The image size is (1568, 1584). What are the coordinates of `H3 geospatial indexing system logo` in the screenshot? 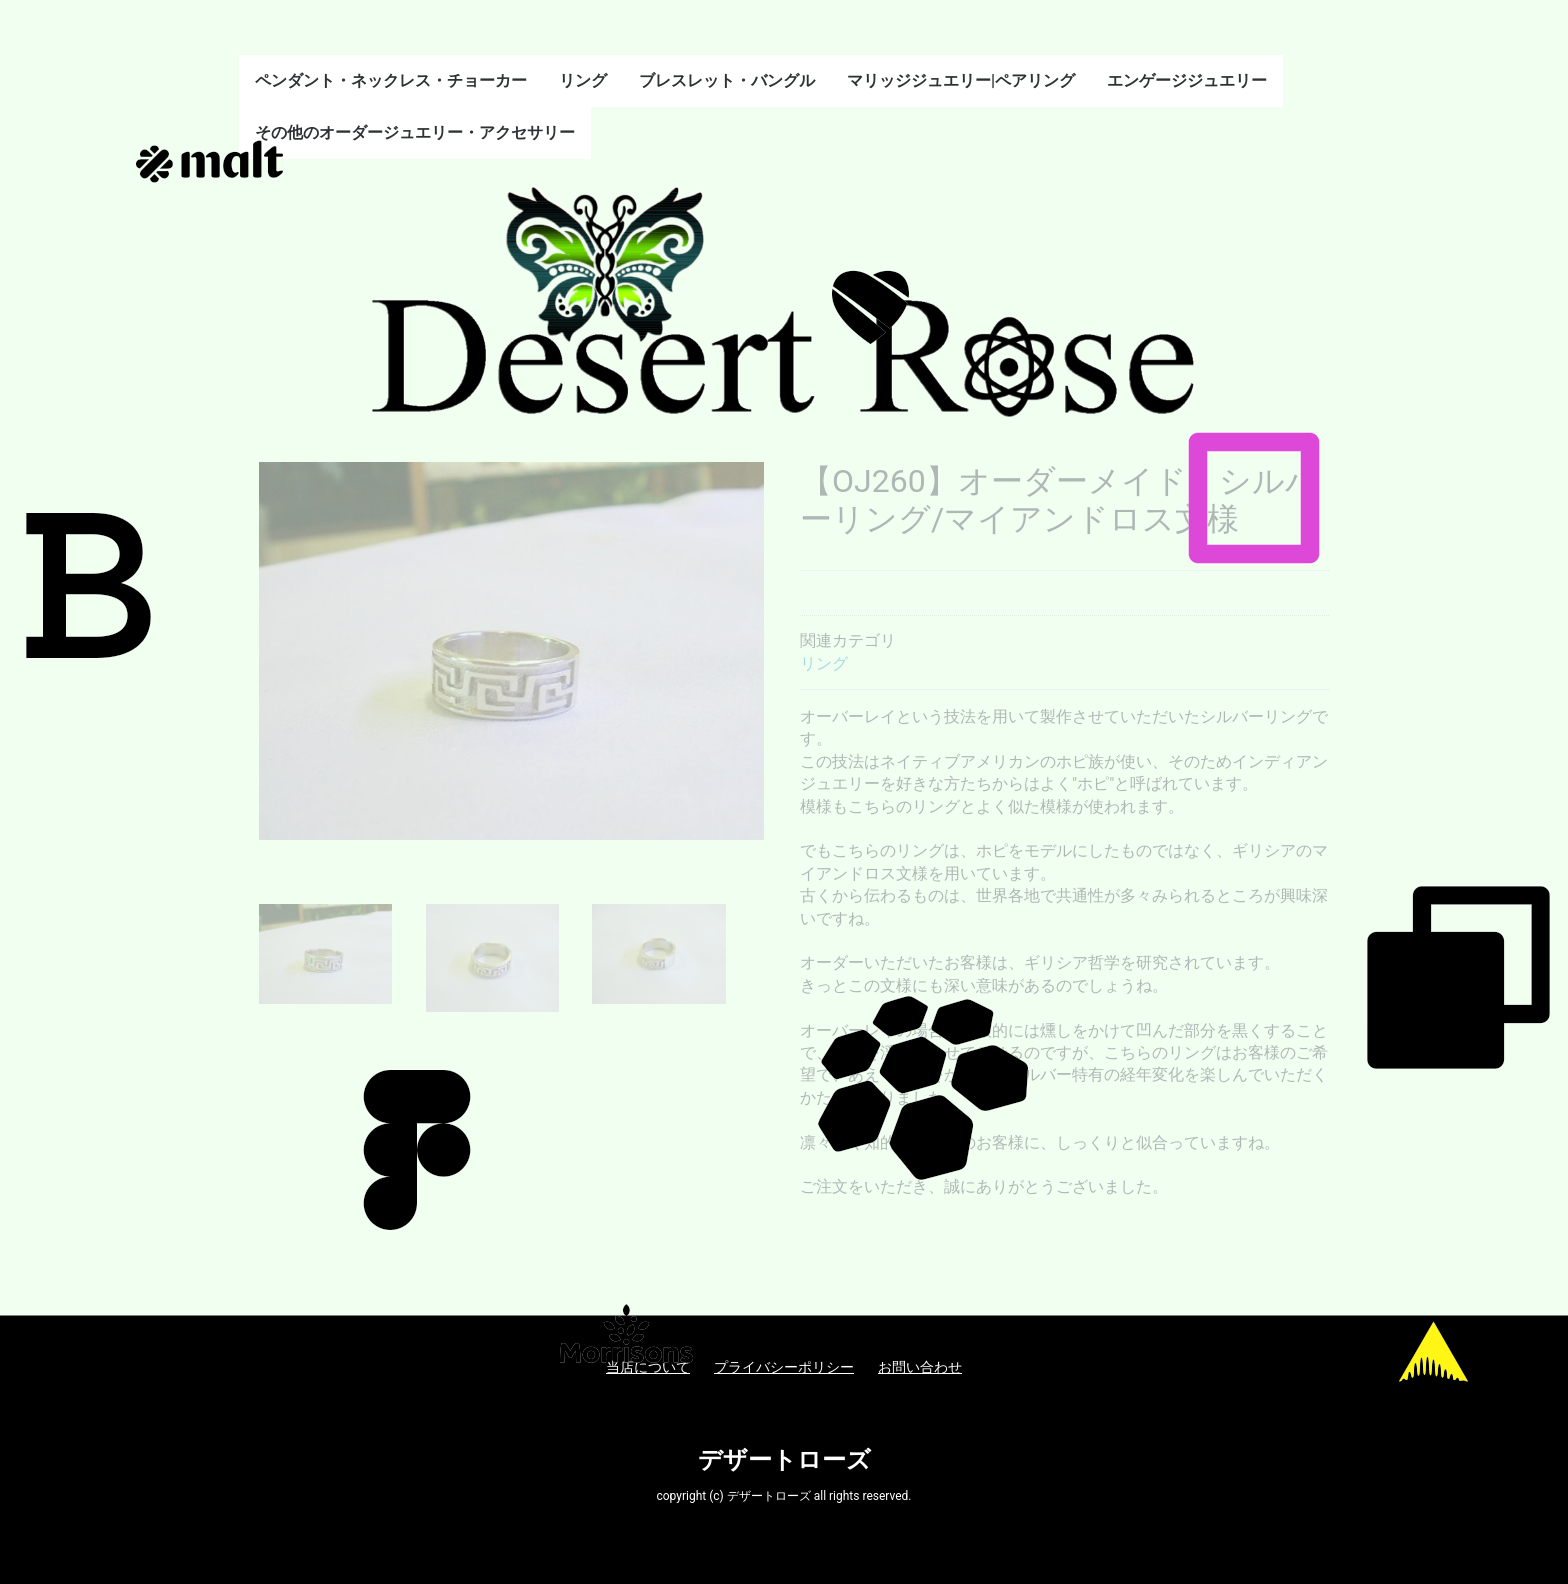 It's located at (923, 1088).